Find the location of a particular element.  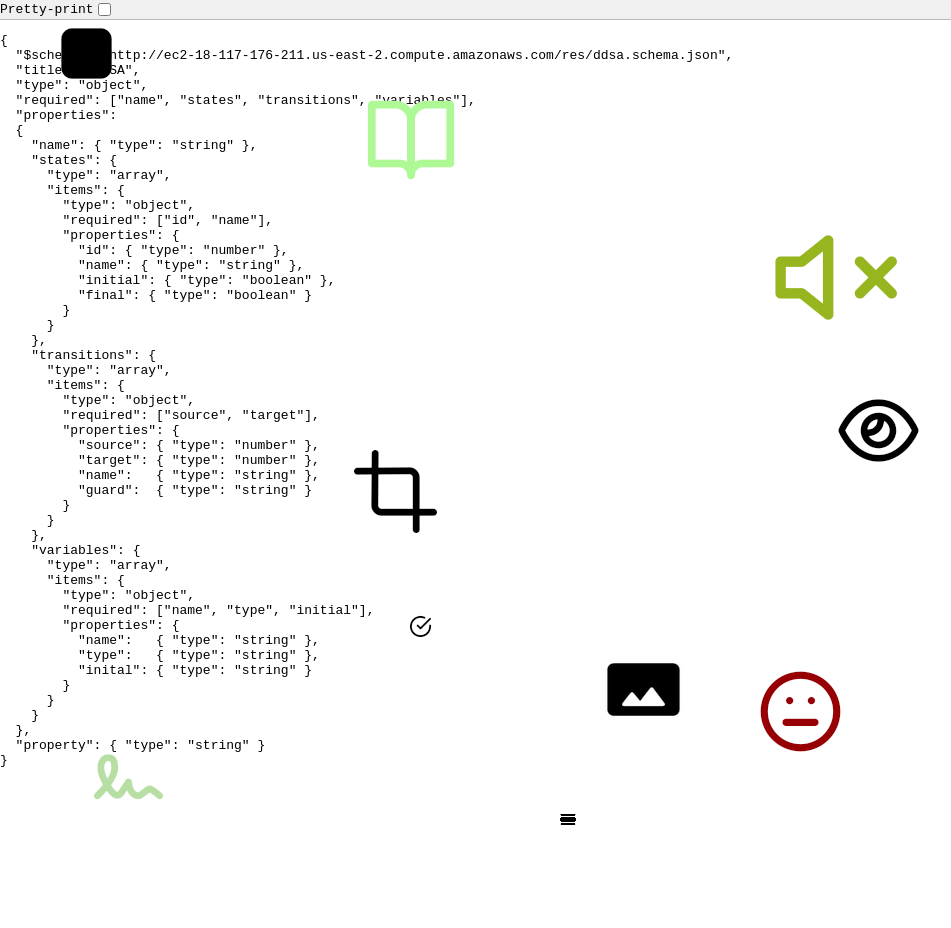

mute audio or sound is located at coordinates (833, 277).